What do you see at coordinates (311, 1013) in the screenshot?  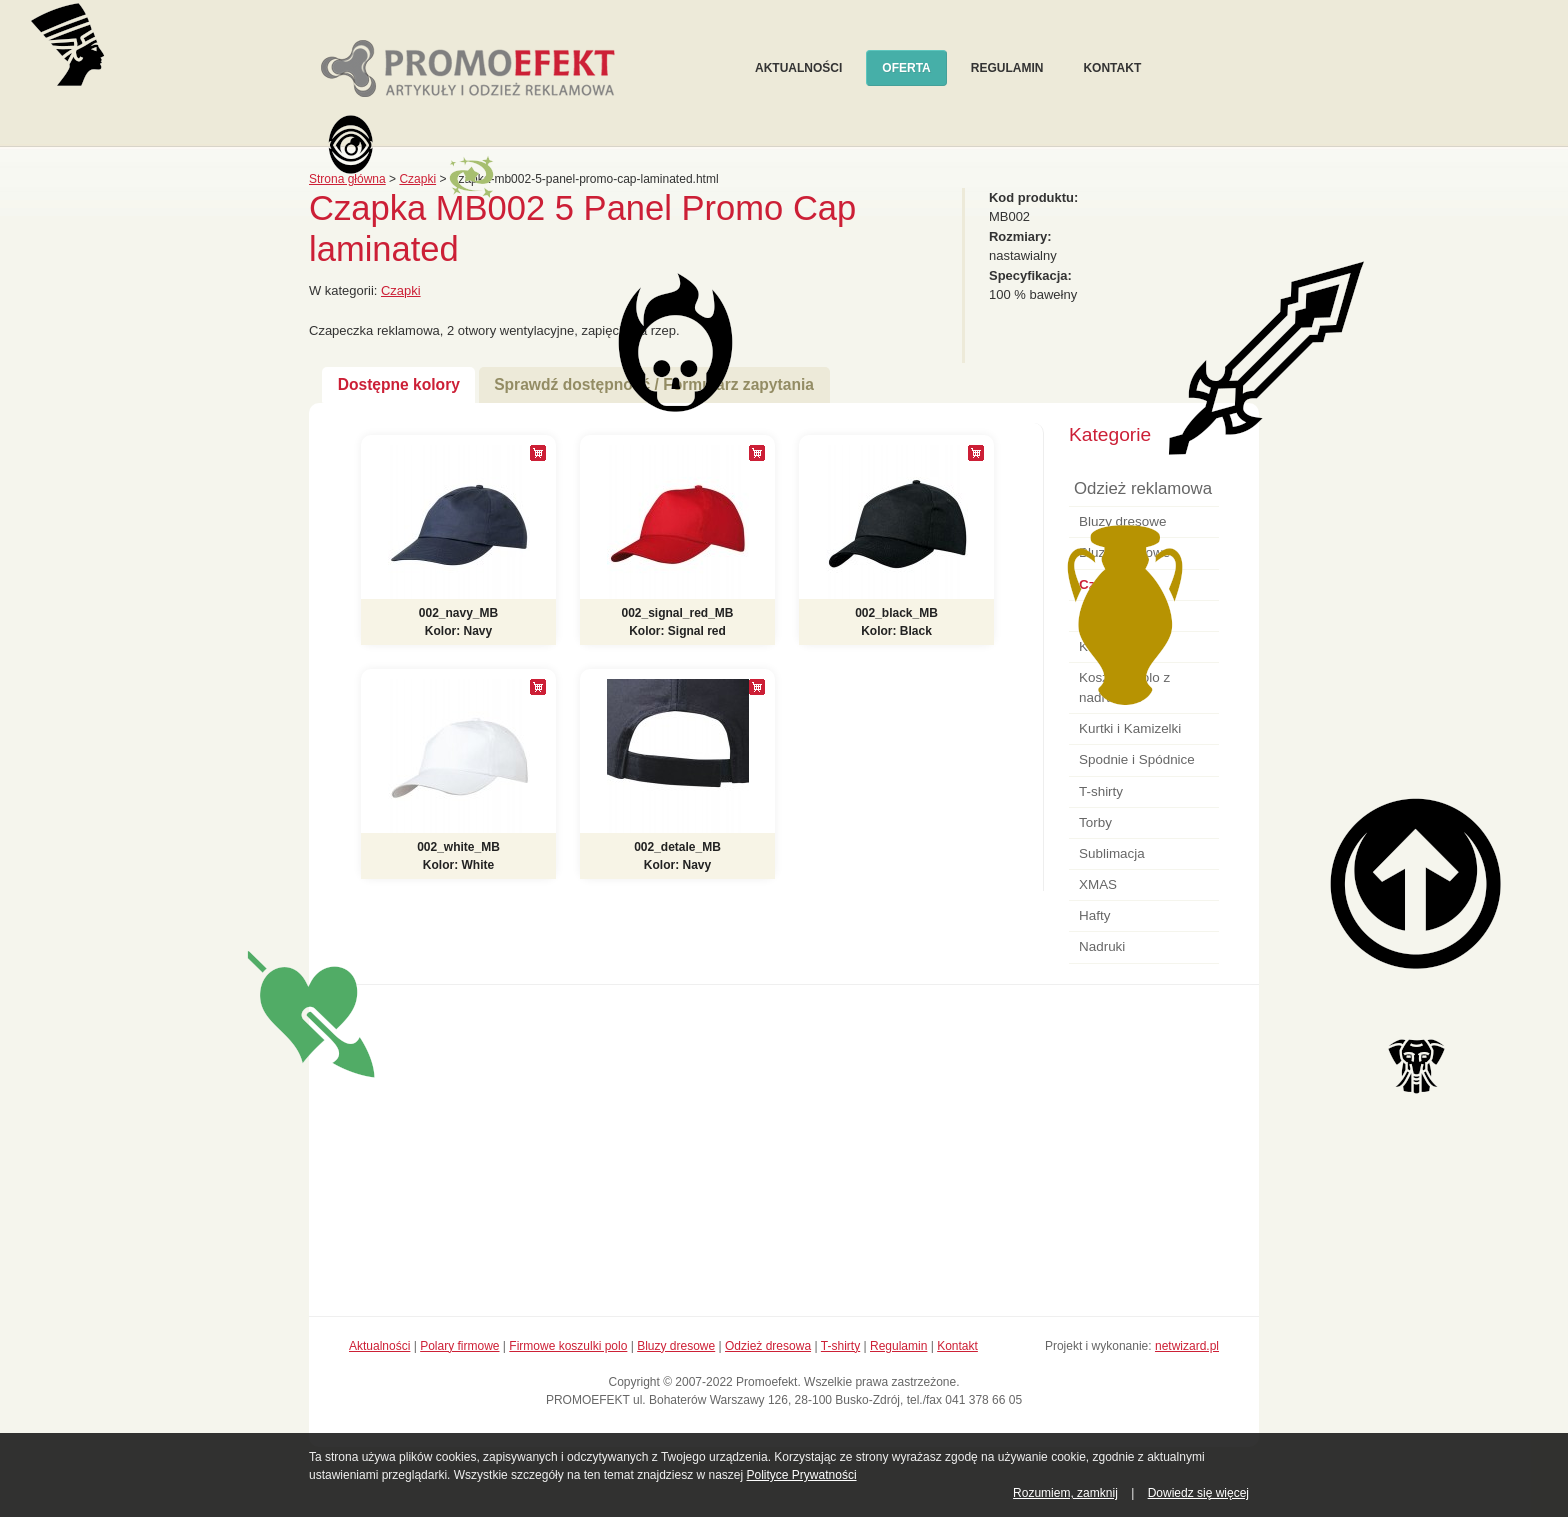 I see `indicates a match or romantic connection in a dating app` at bounding box center [311, 1013].